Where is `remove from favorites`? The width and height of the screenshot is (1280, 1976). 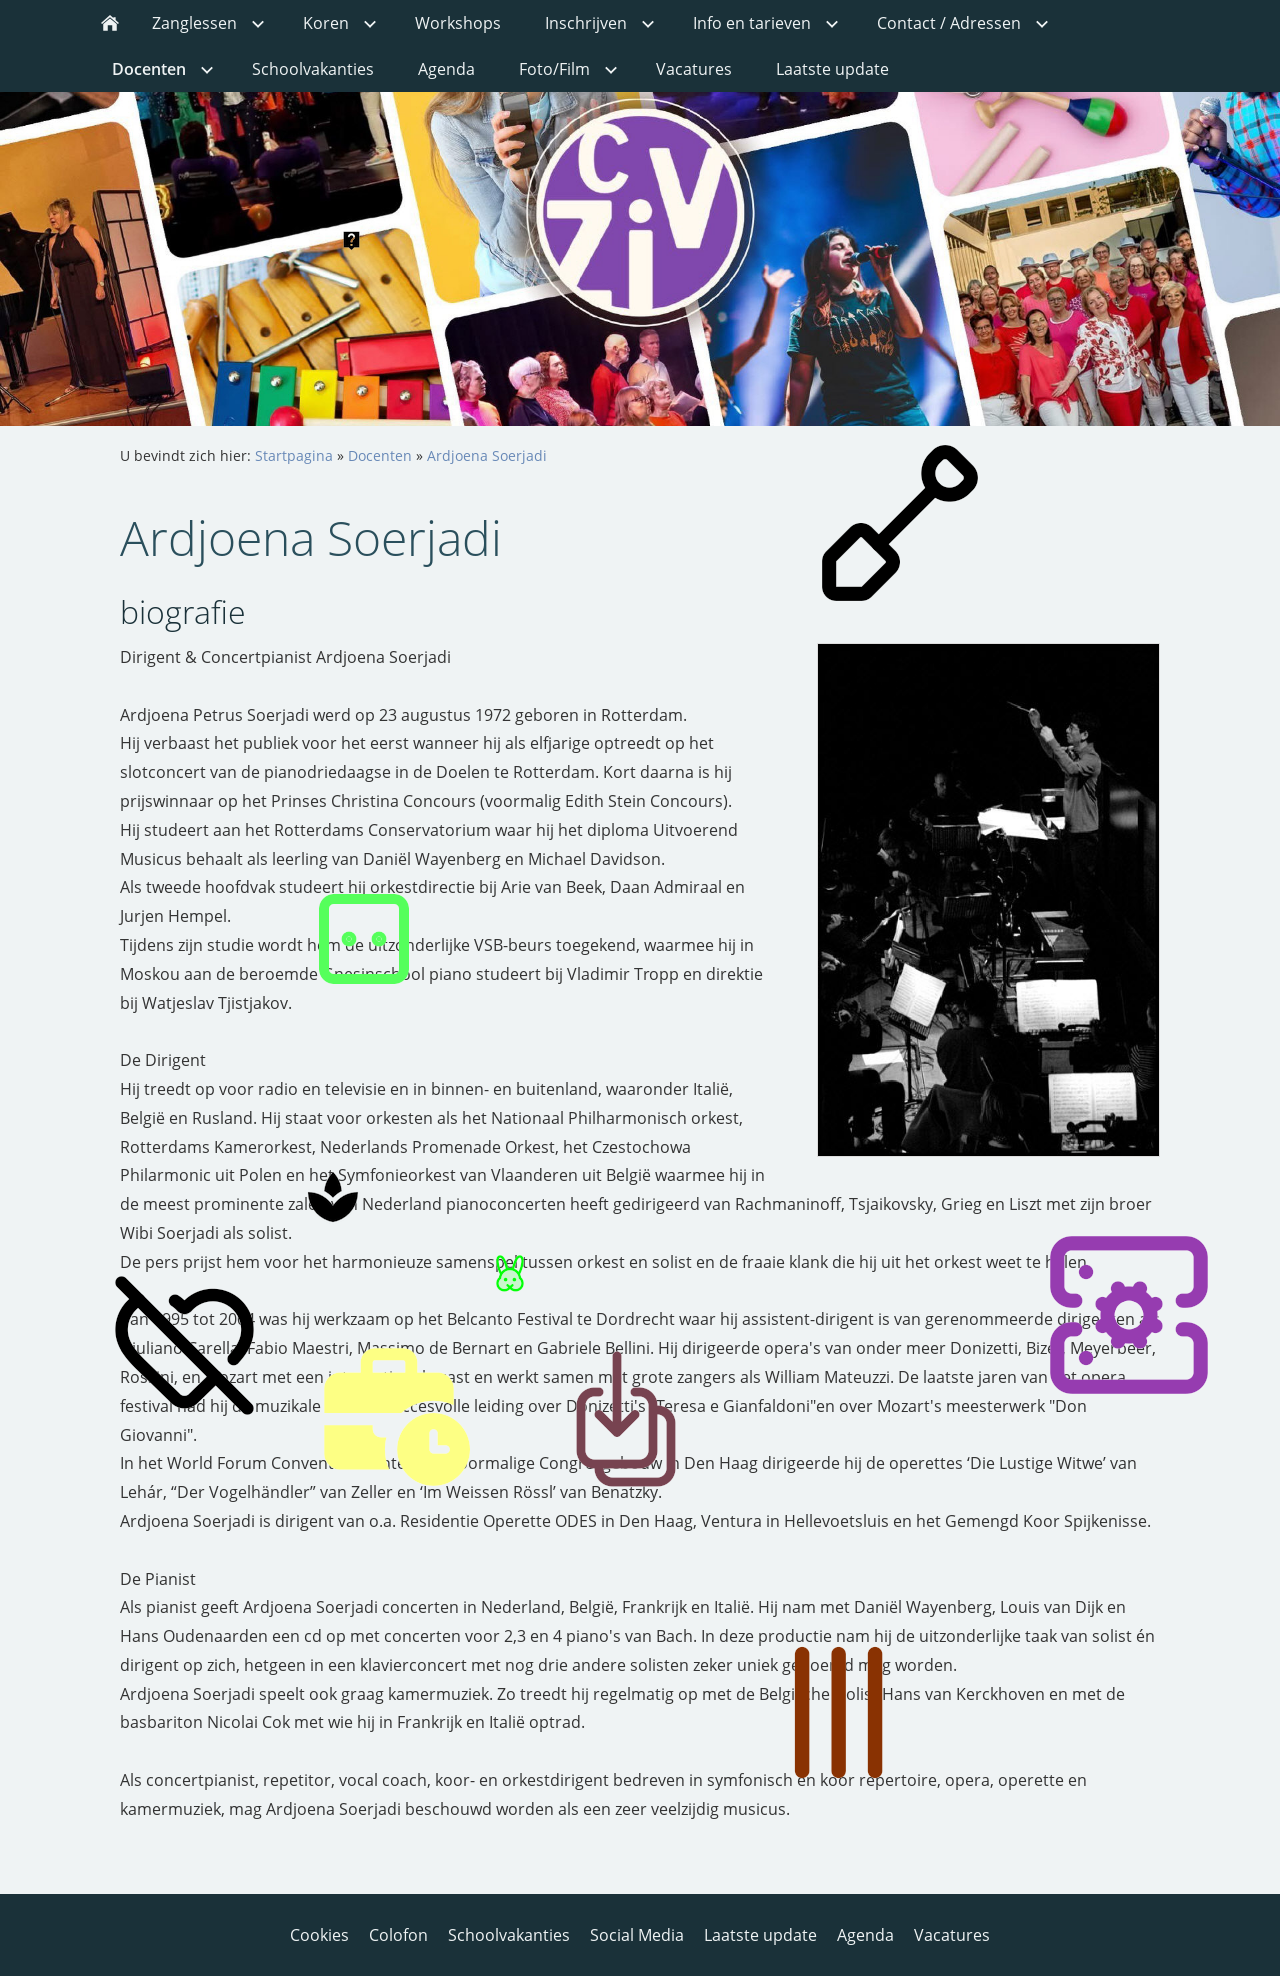
remove from favorites is located at coordinates (184, 1345).